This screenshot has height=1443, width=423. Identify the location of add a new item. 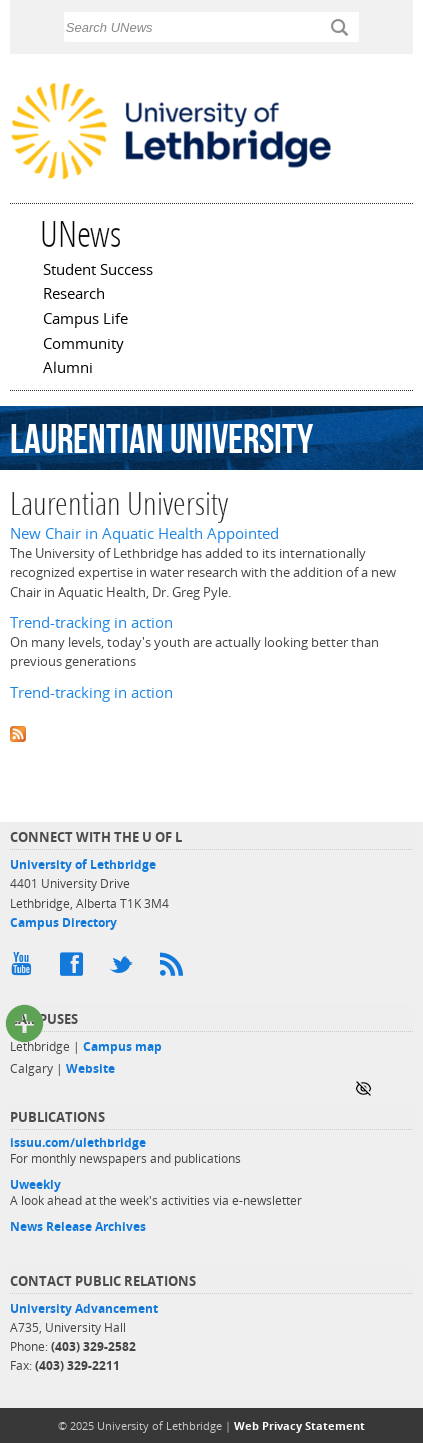
(24, 1023).